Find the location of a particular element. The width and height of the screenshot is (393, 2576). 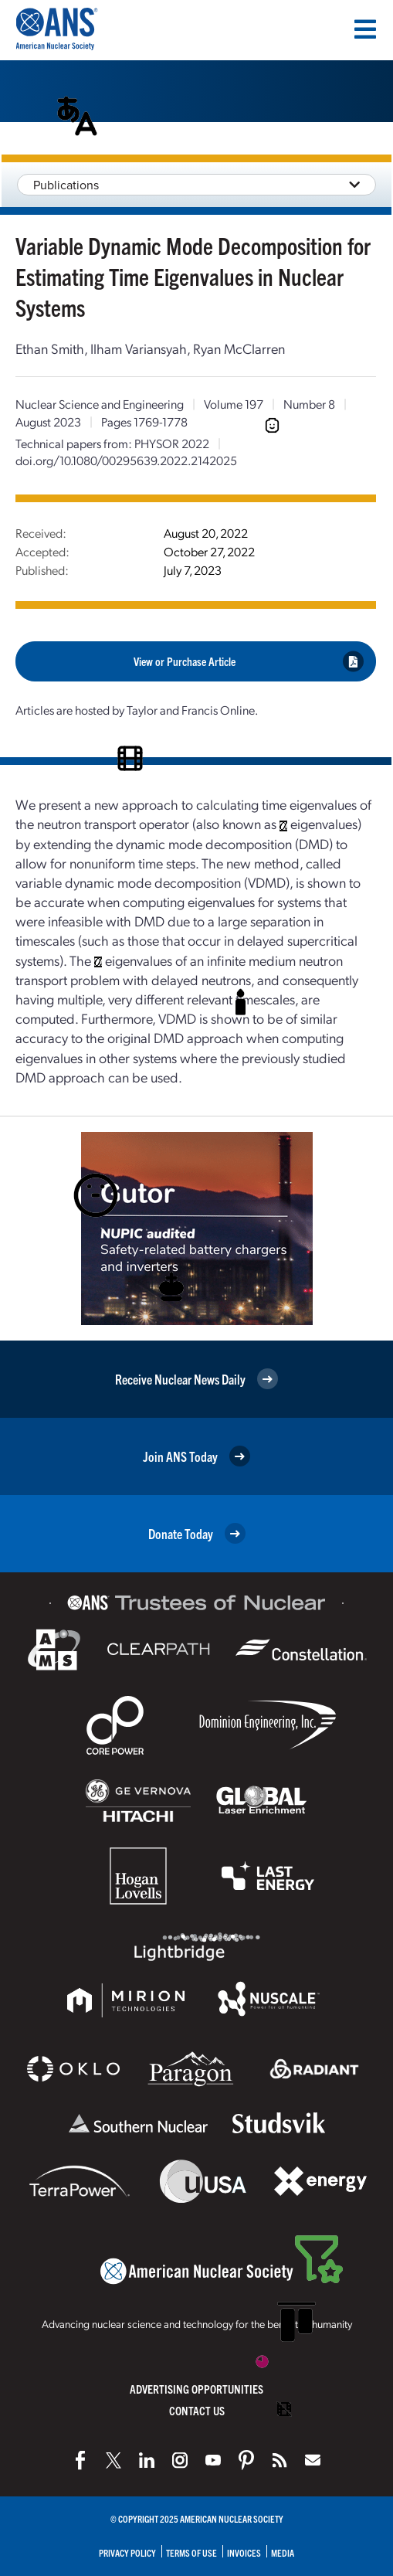

indicates 80% progress or completion is located at coordinates (262, 2361).